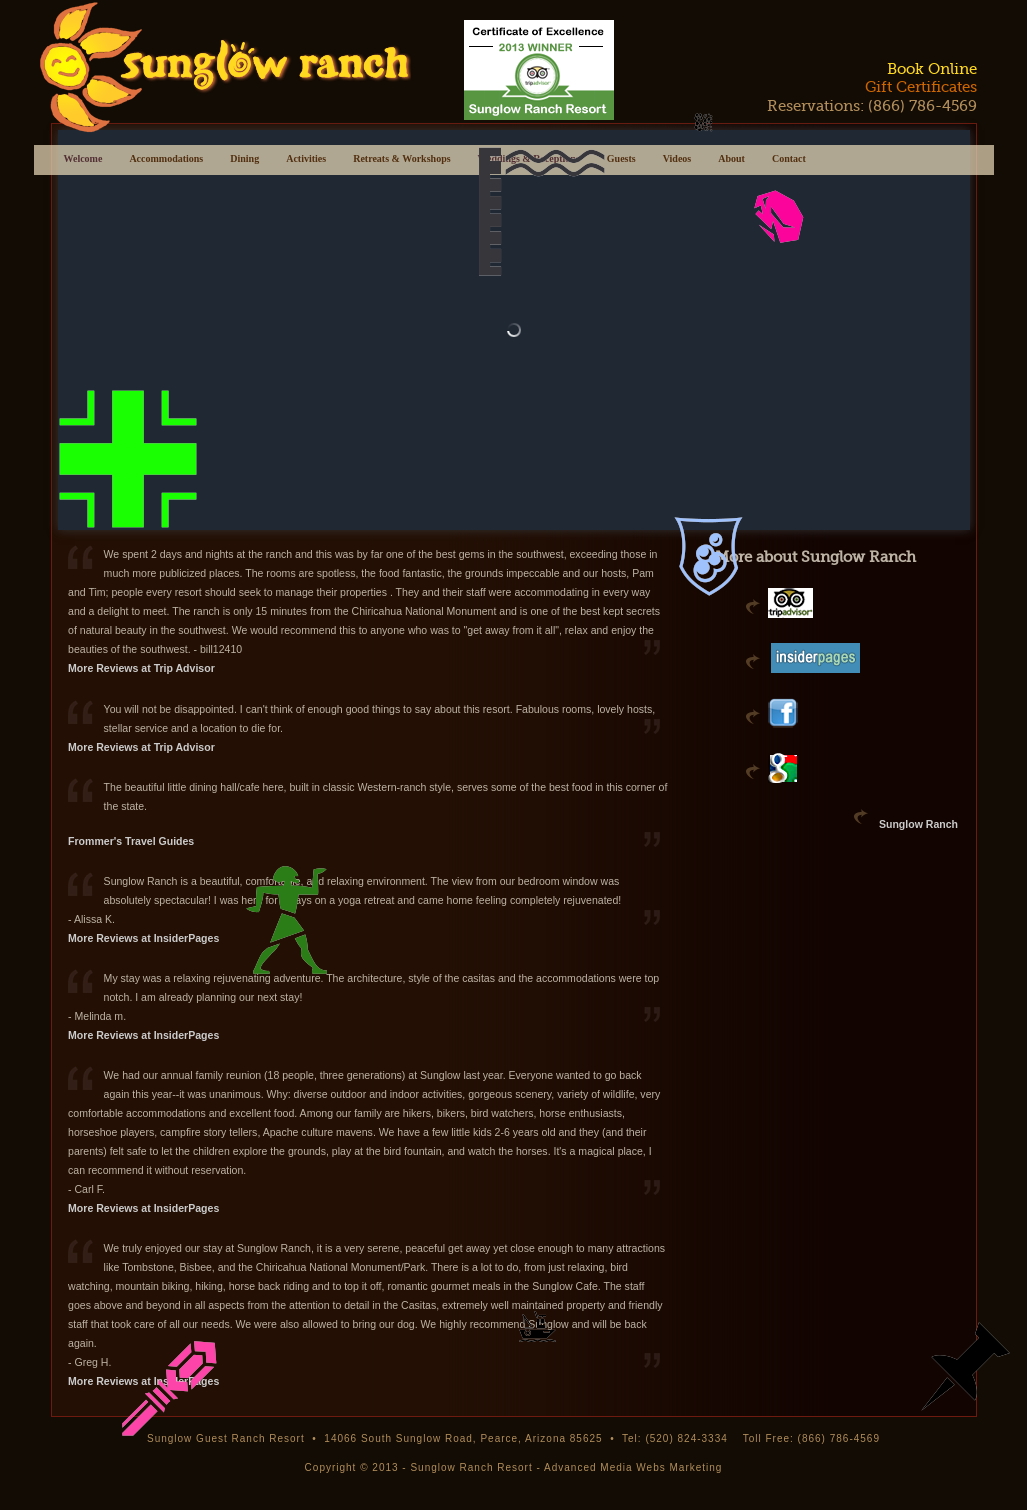 This screenshot has height=1510, width=1027. I want to click on cast a spell or use magic ability, so click(170, 1388).